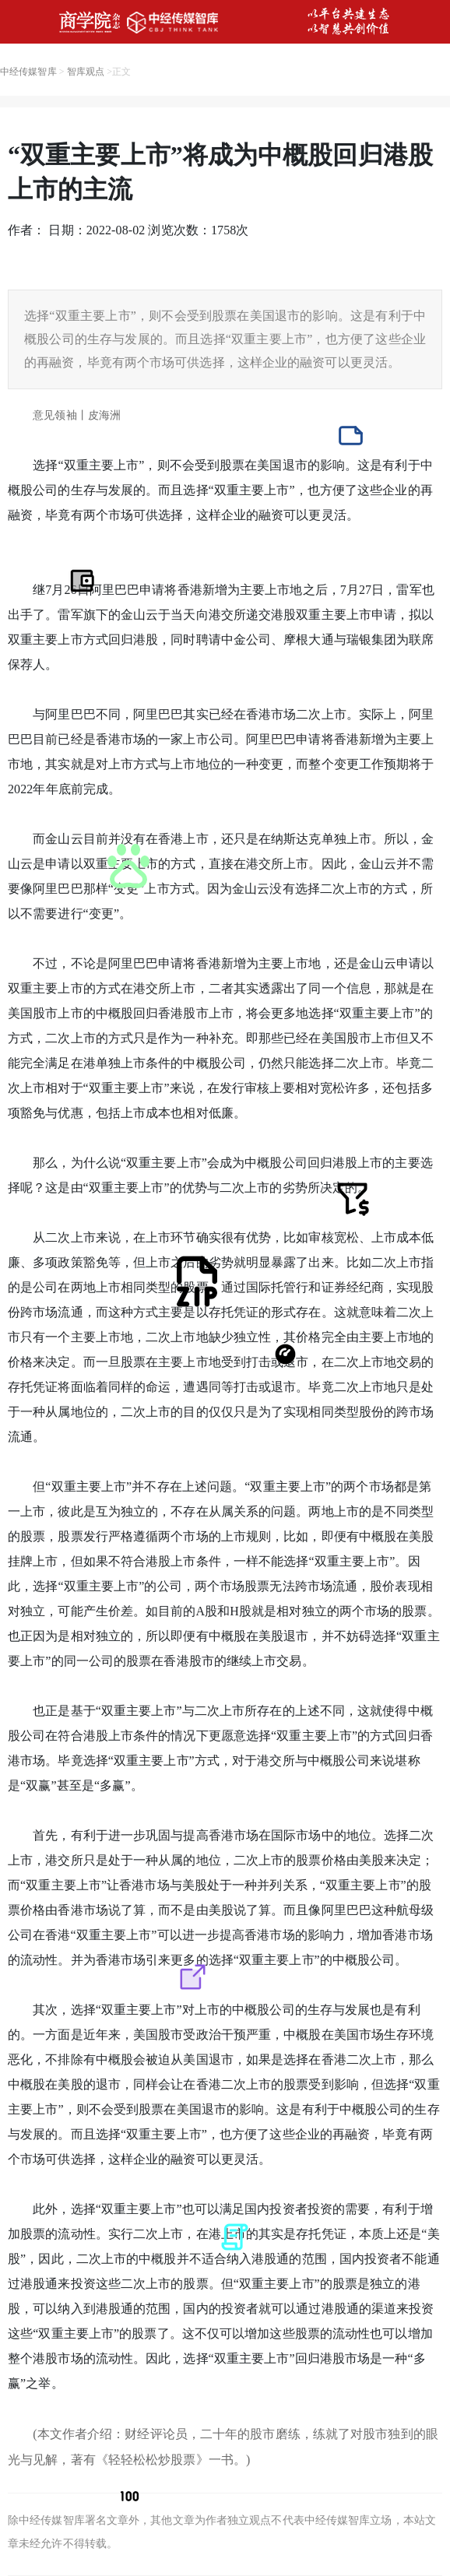 Image resolution: width=450 pixels, height=2576 pixels. Describe the element at coordinates (192, 1977) in the screenshot. I see `open link in a new window or tab` at that location.